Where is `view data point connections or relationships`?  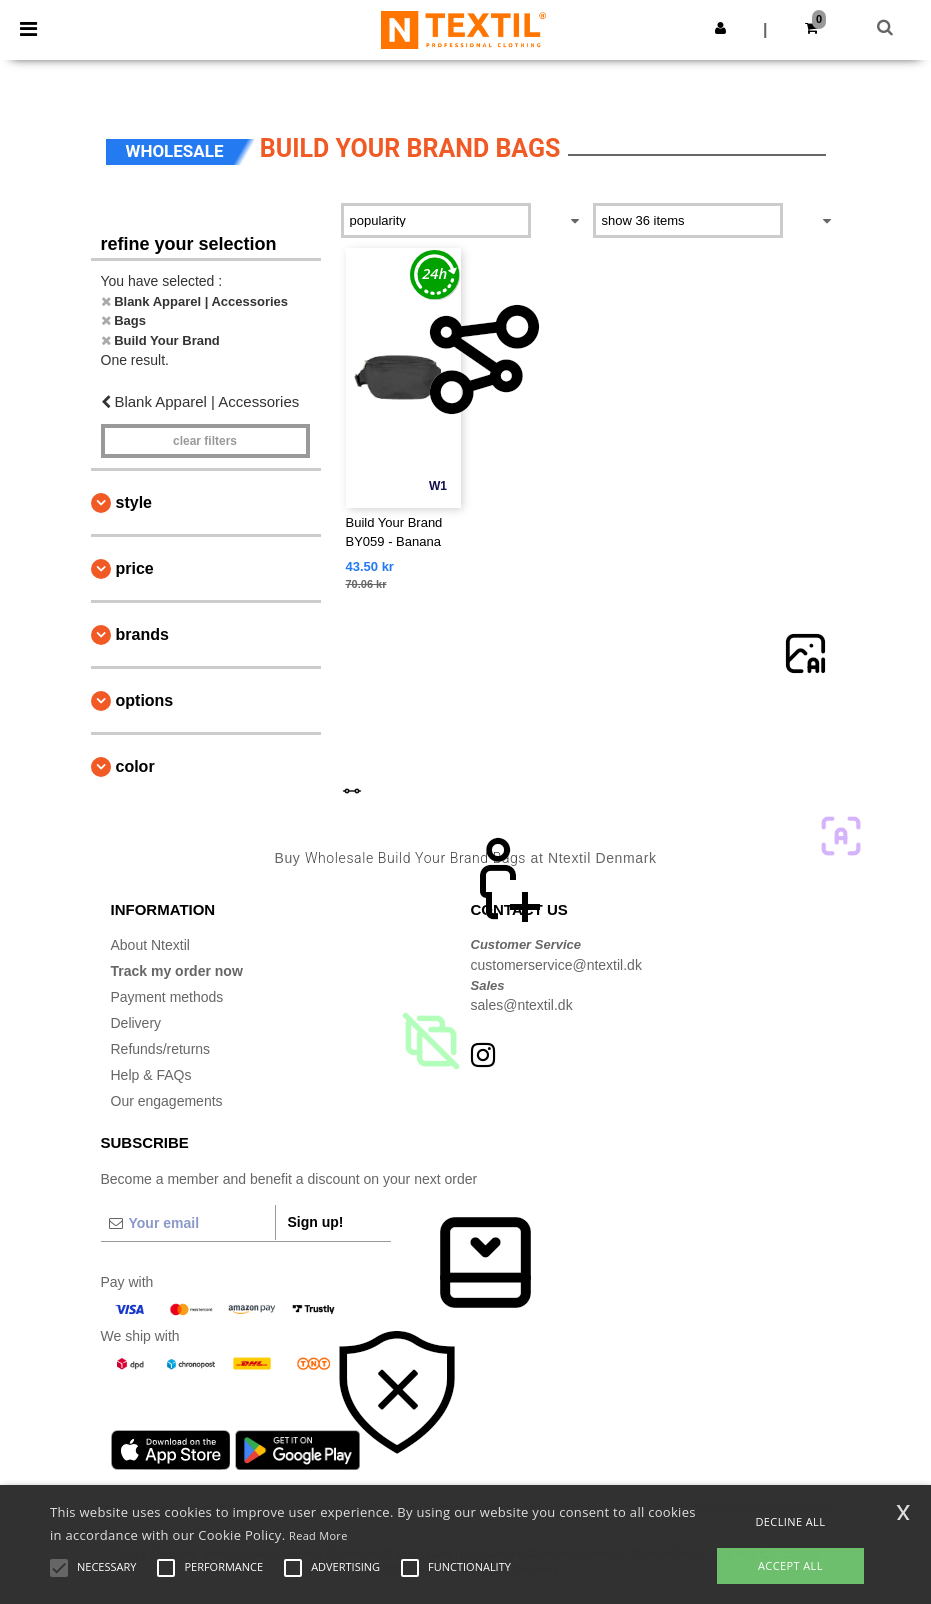
view data point connections or relationships is located at coordinates (484, 359).